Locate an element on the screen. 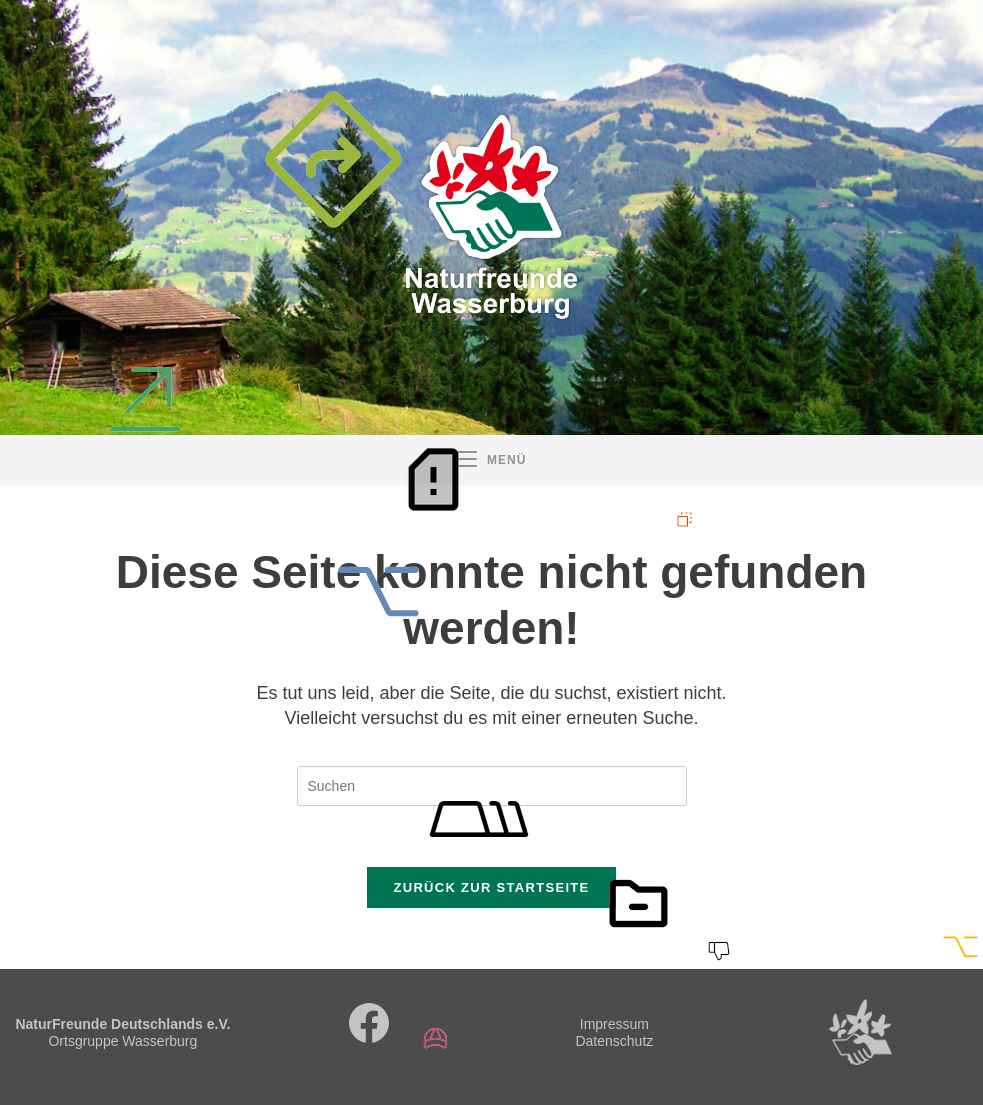  remove a folder is located at coordinates (638, 902).